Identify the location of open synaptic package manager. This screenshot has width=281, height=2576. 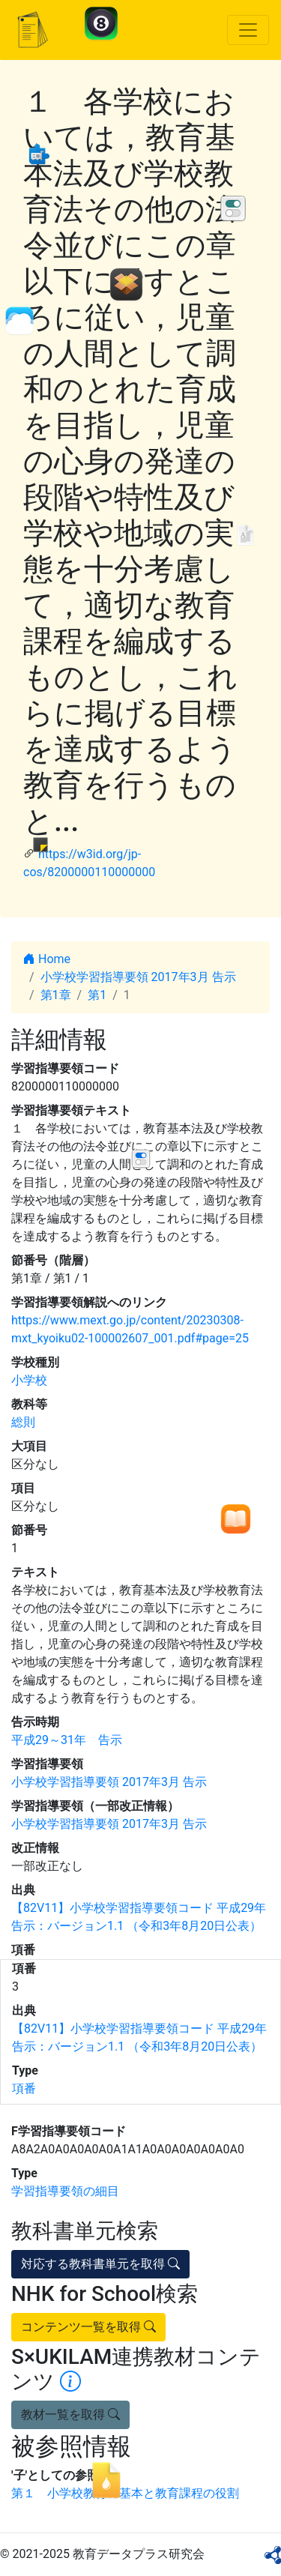
(126, 284).